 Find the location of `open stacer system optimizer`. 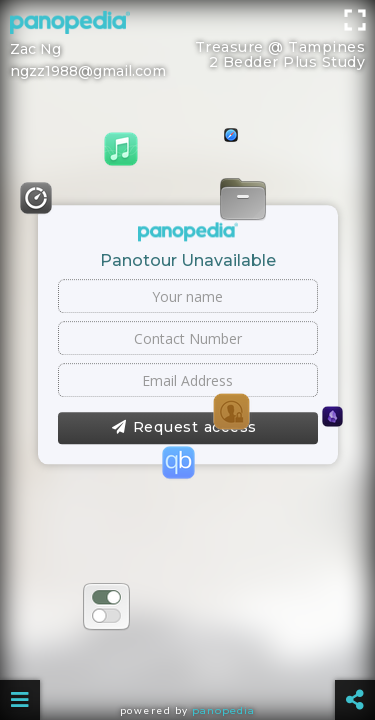

open stacer system optimizer is located at coordinates (36, 198).